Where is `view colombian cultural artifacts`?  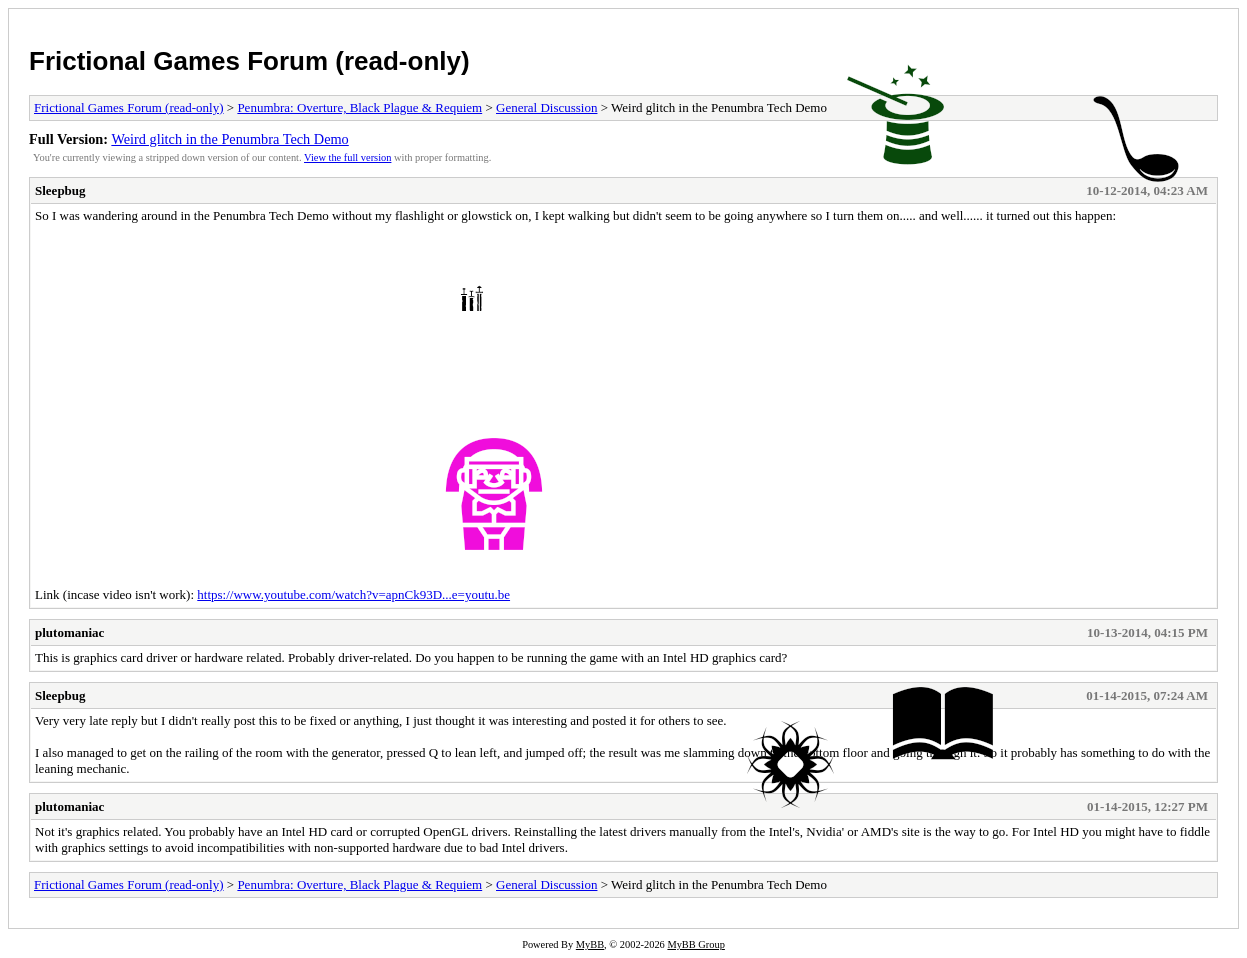 view colombian cultural artifacts is located at coordinates (494, 494).